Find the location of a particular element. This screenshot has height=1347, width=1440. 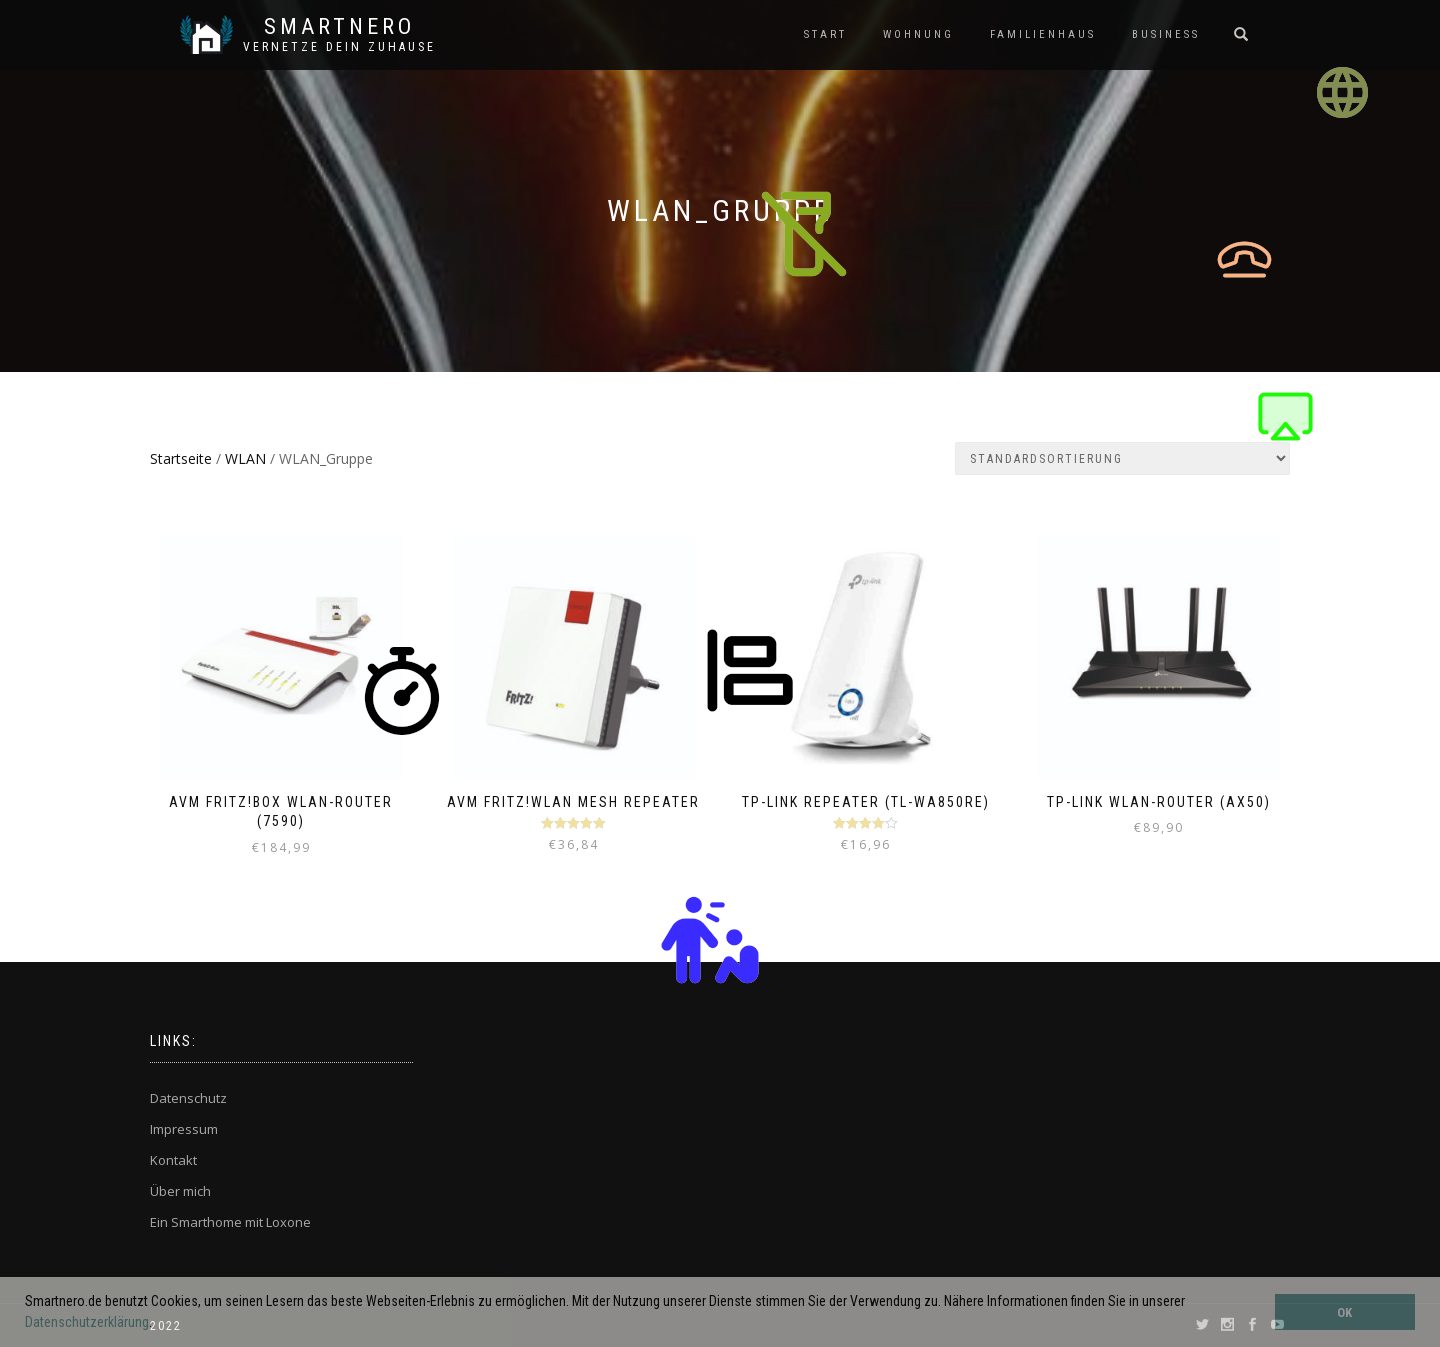

align text to the left is located at coordinates (748, 670).